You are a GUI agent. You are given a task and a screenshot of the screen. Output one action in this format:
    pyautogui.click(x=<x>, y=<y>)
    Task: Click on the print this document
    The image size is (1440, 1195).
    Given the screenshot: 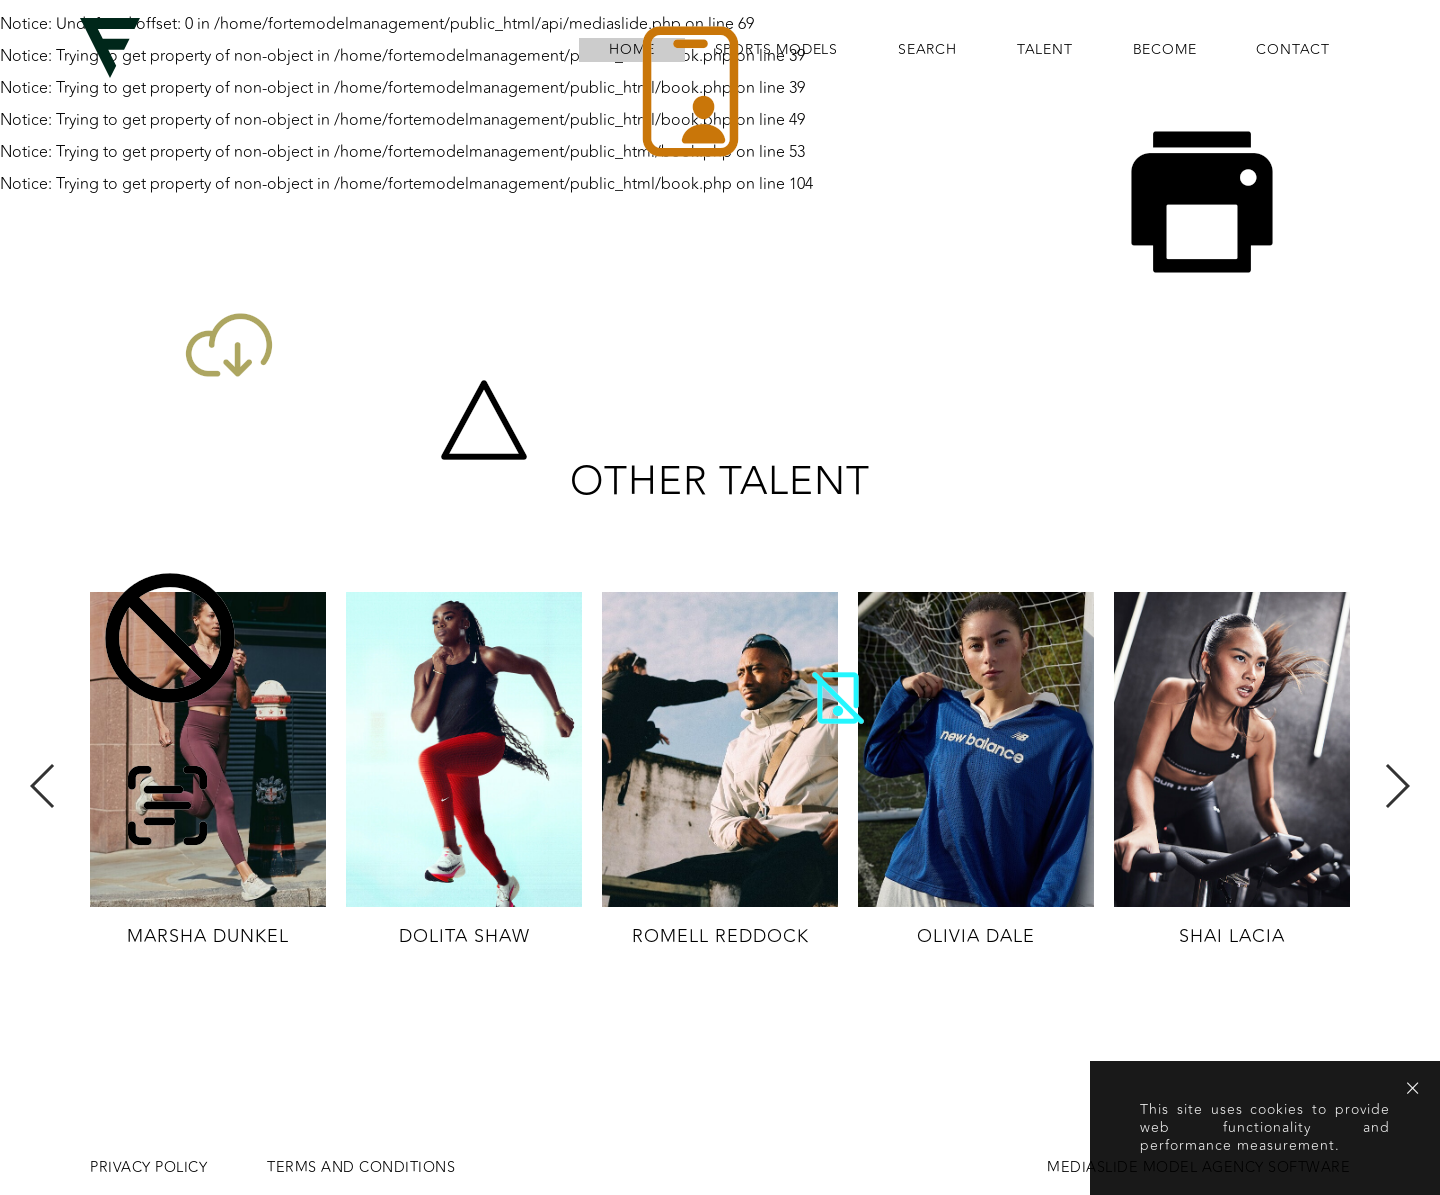 What is the action you would take?
    pyautogui.click(x=1202, y=202)
    